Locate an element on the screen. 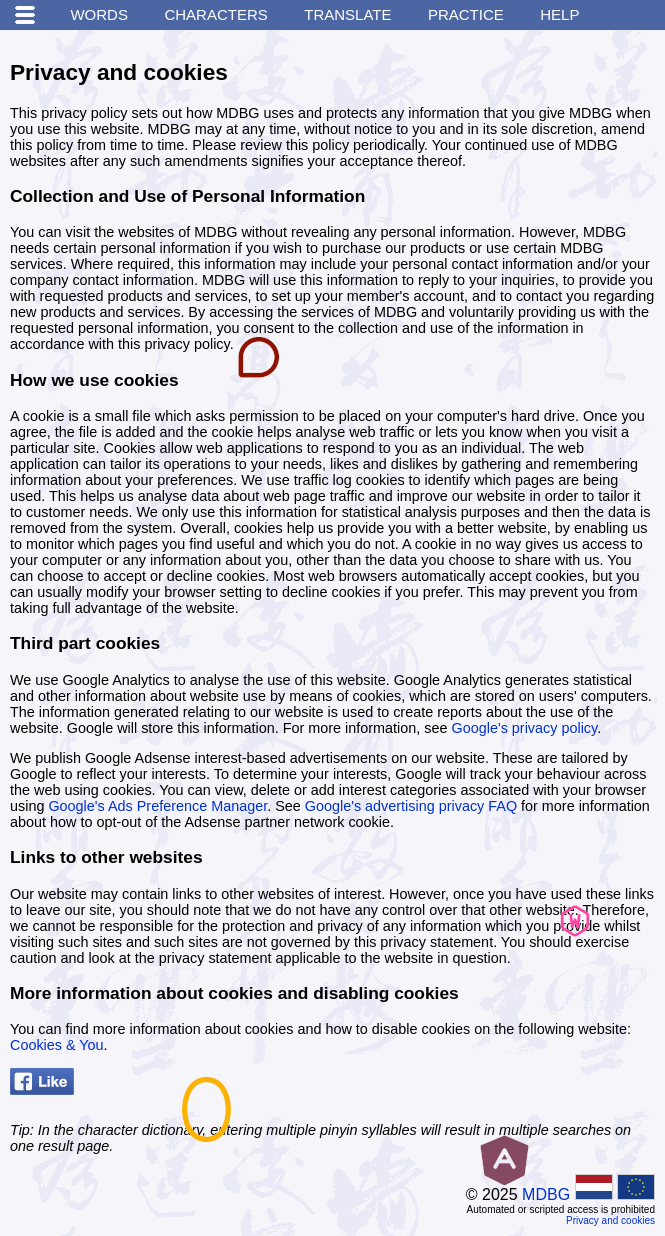 This screenshot has width=665, height=1236. open or access a service starting with "W" is located at coordinates (575, 921).